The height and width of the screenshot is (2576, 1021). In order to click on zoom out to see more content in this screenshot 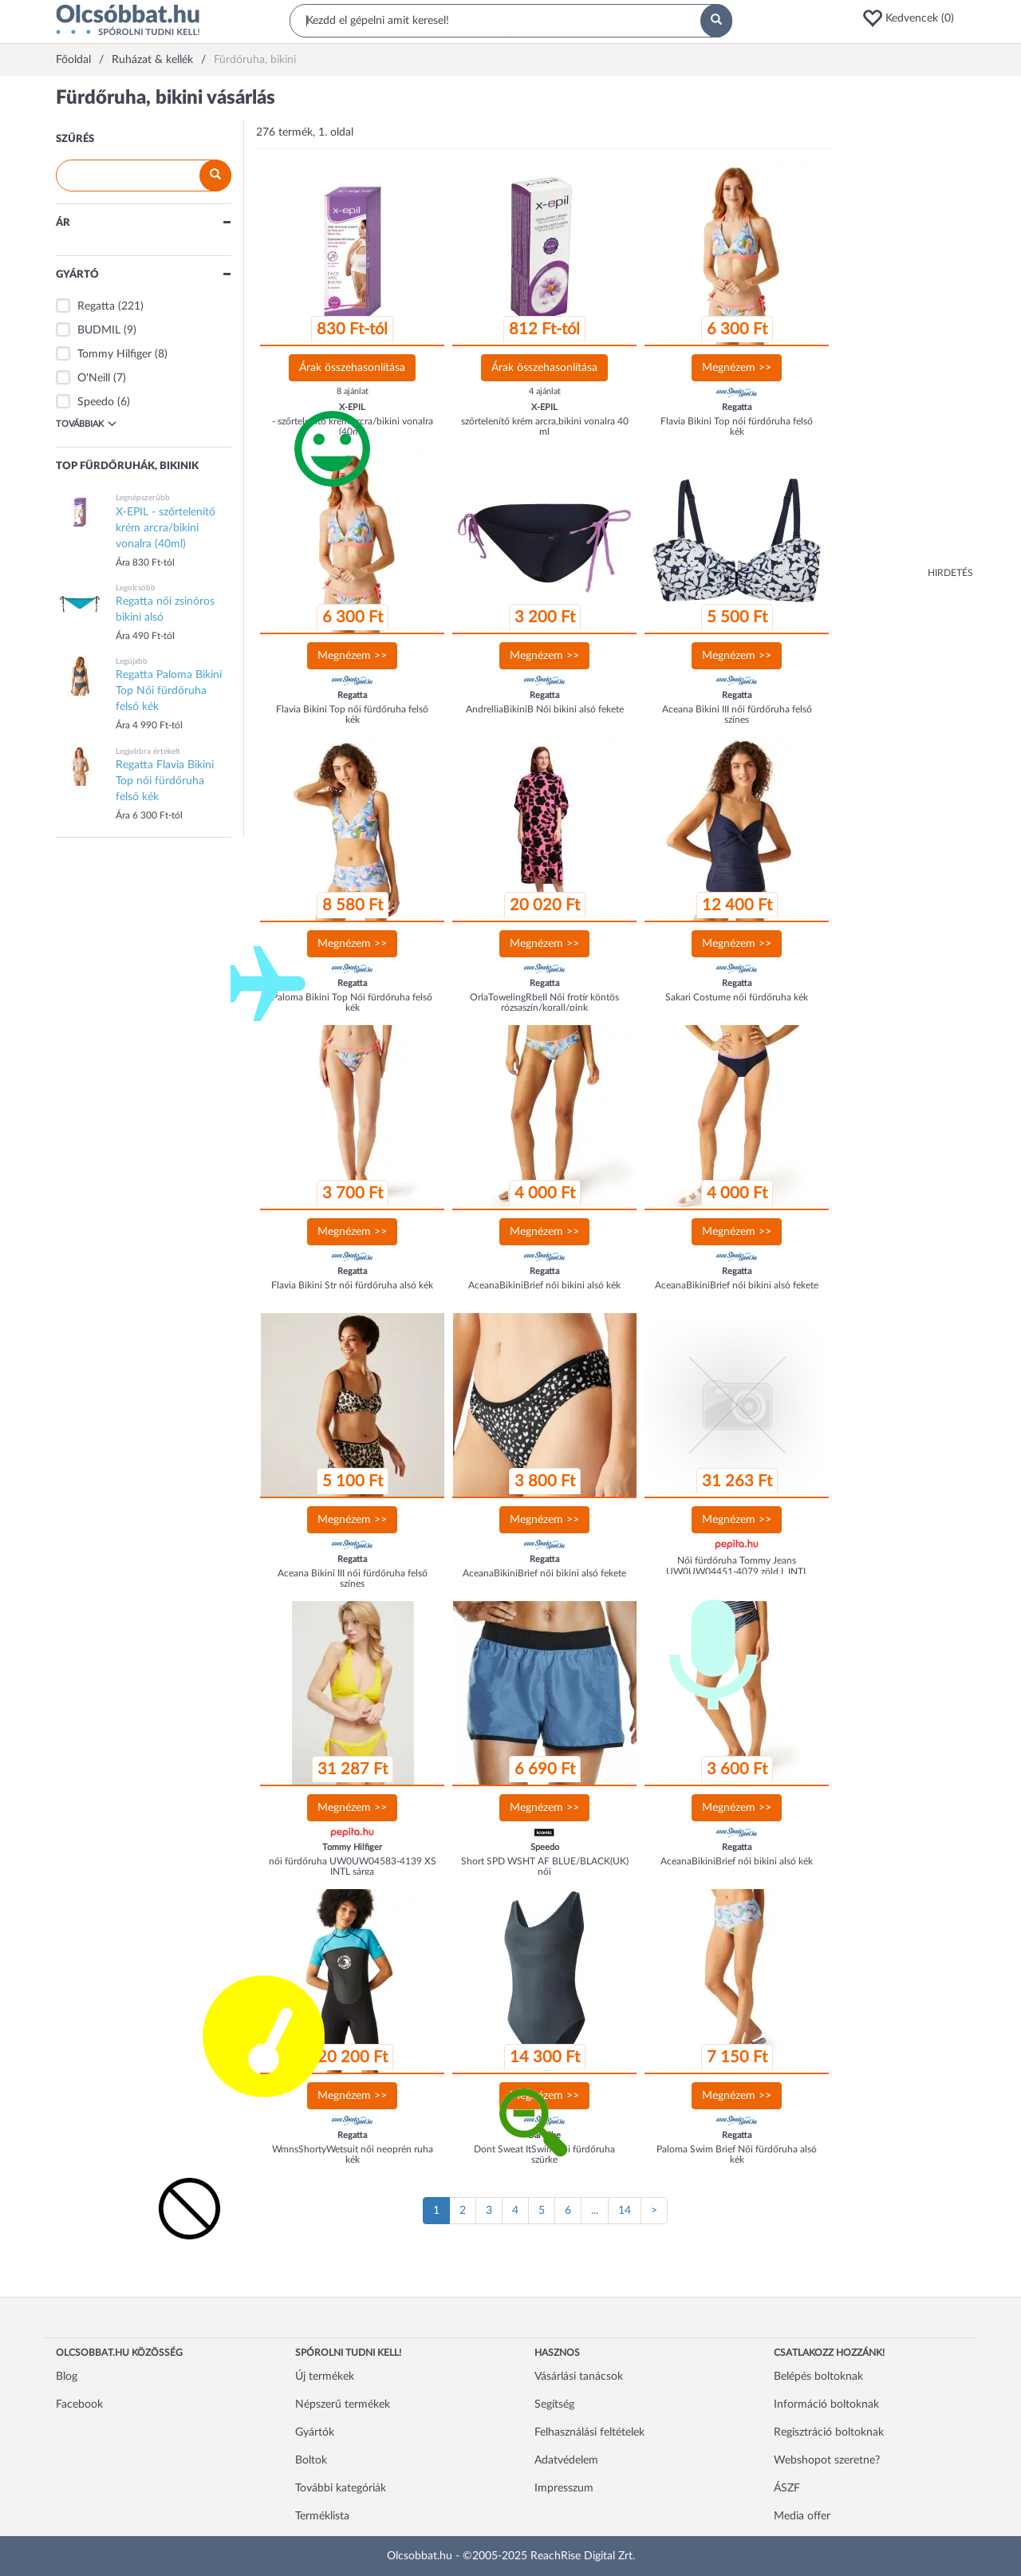, I will do `click(534, 2124)`.